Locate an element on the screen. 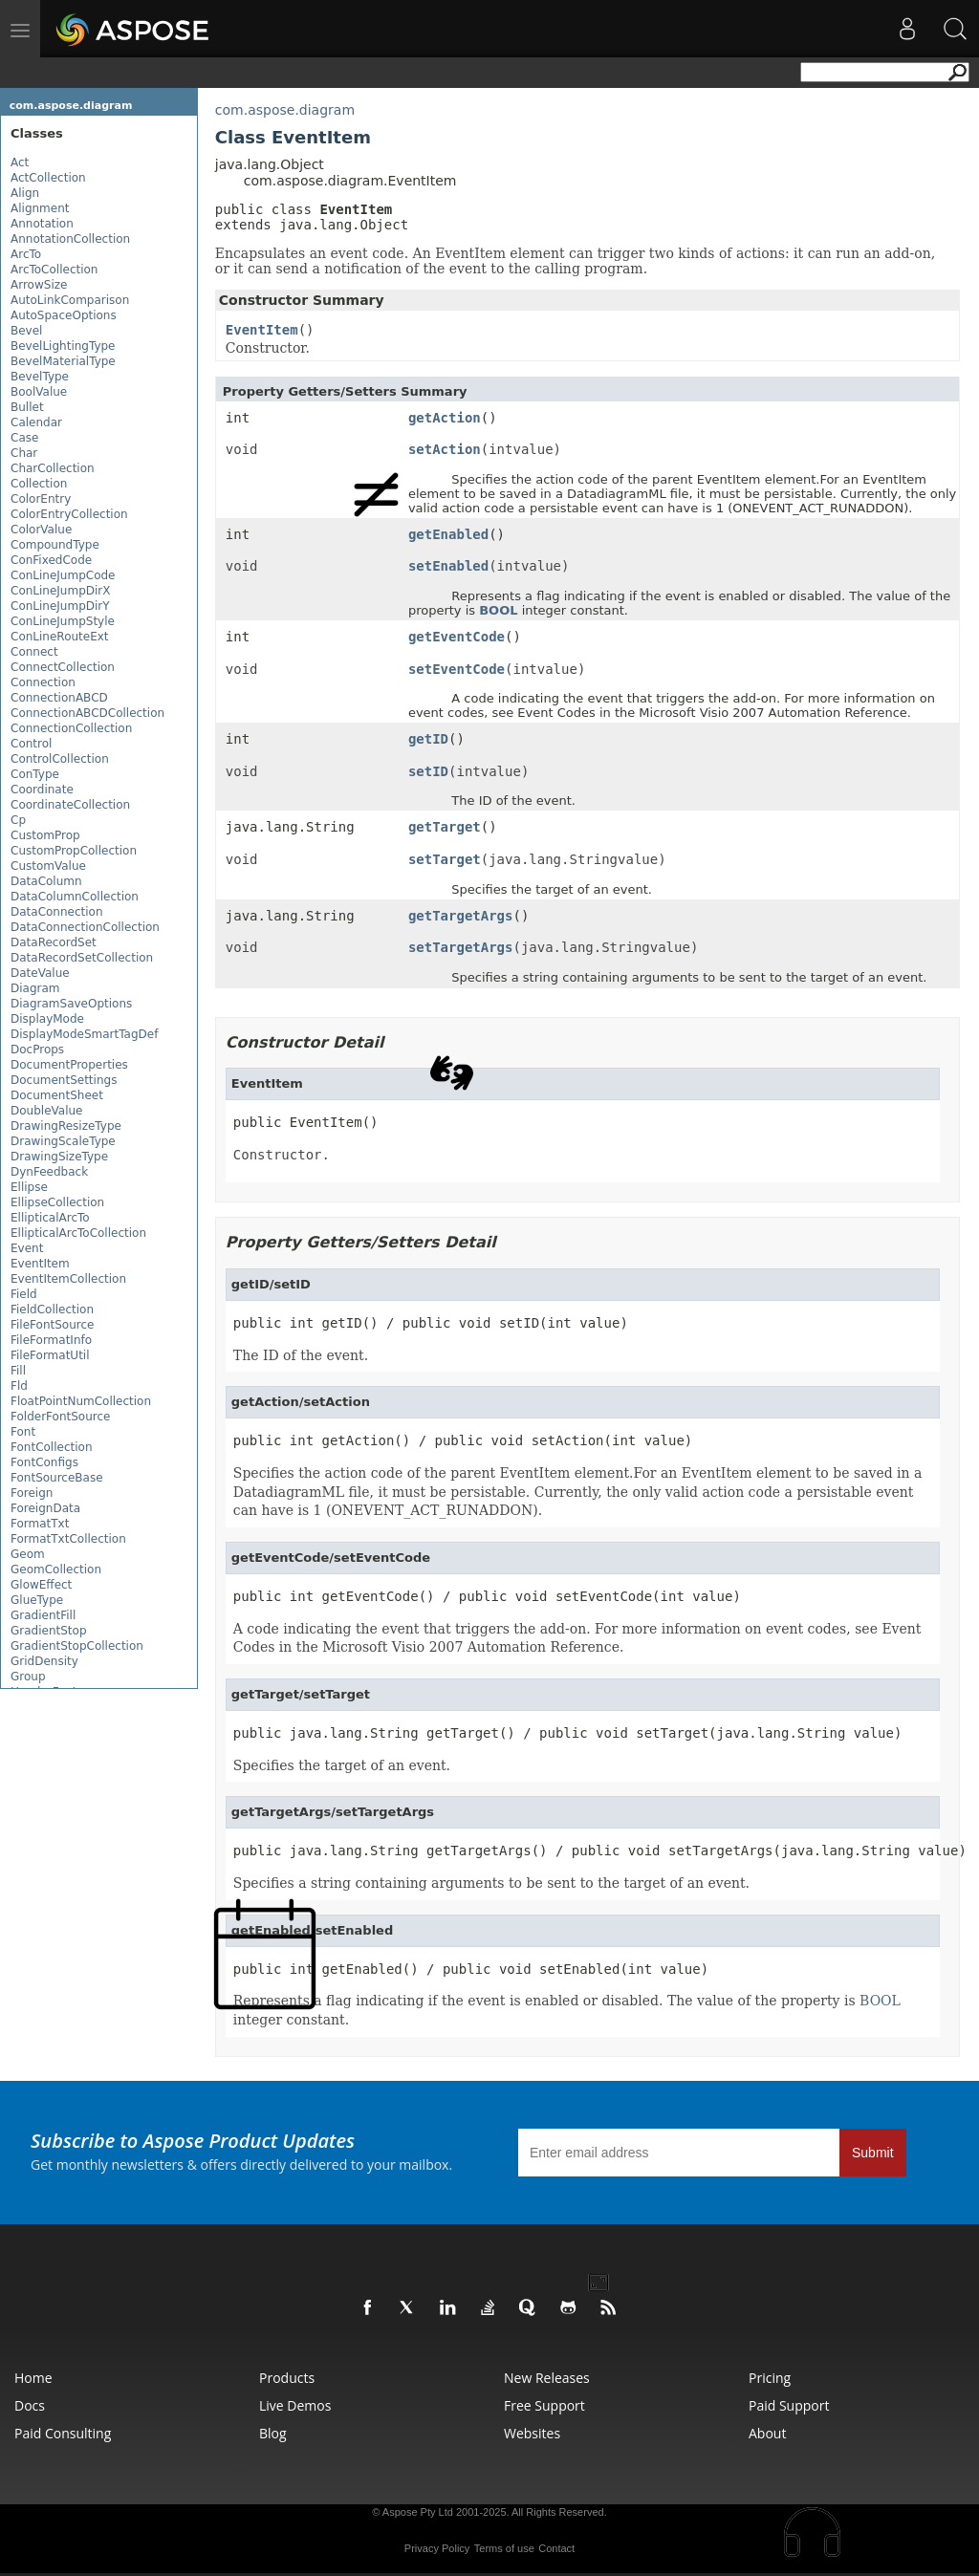 The height and width of the screenshot is (2576, 979). listen to audio or music is located at coordinates (812, 2535).